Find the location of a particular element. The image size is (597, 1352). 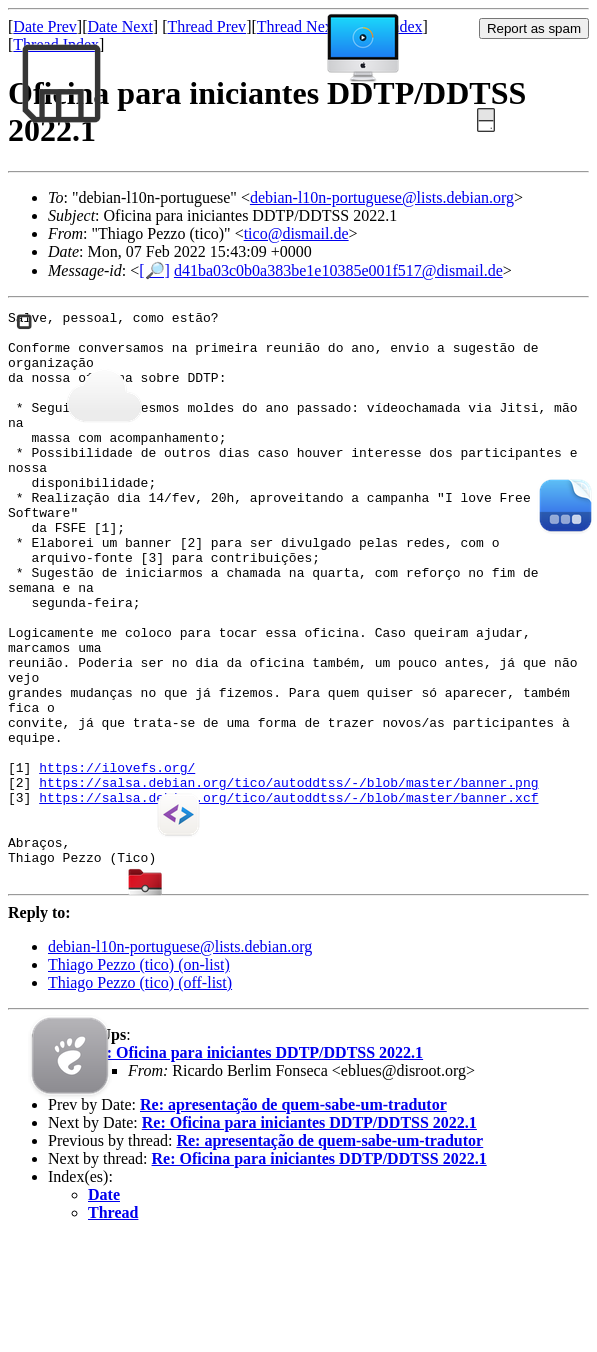

access system tray settings and background applications is located at coordinates (565, 505).